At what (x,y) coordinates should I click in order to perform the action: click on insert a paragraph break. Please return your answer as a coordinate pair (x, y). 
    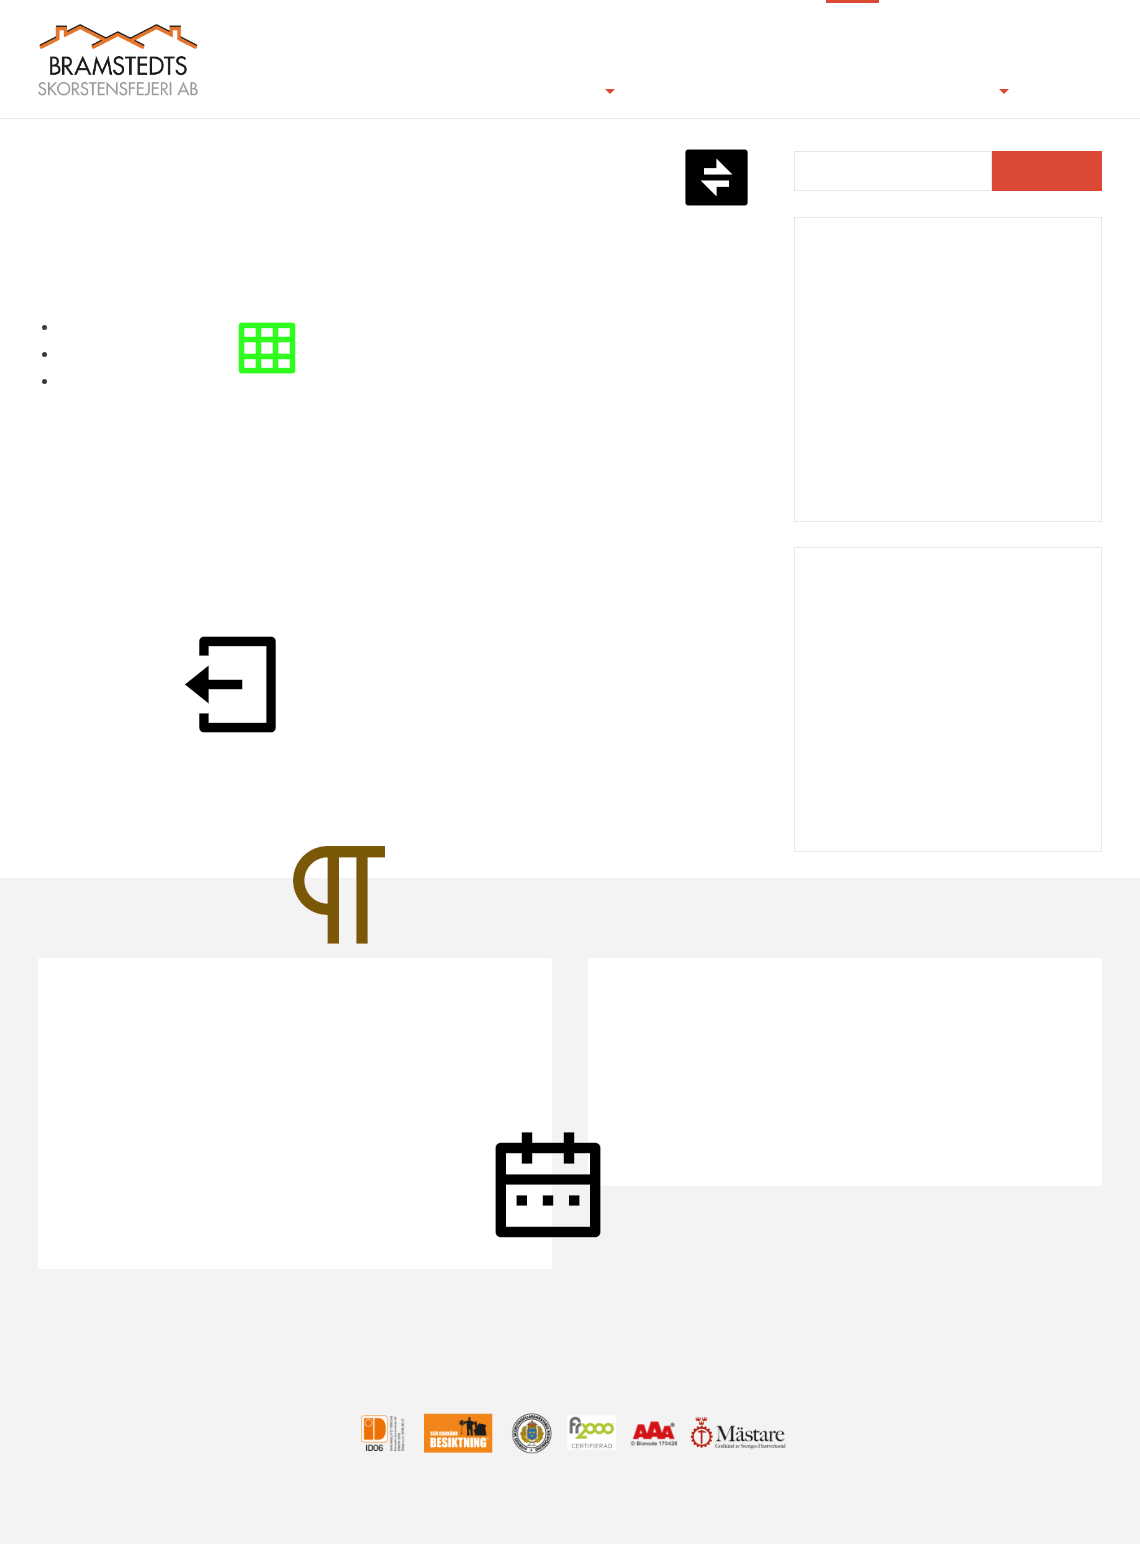
    Looking at the image, I should click on (339, 892).